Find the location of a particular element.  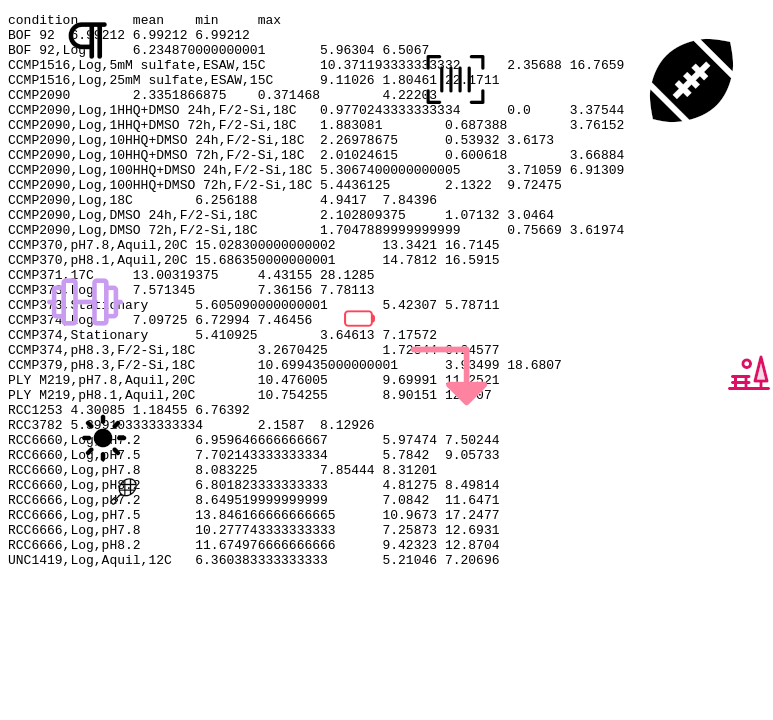

insert paragraph break in text editor is located at coordinates (88, 40).